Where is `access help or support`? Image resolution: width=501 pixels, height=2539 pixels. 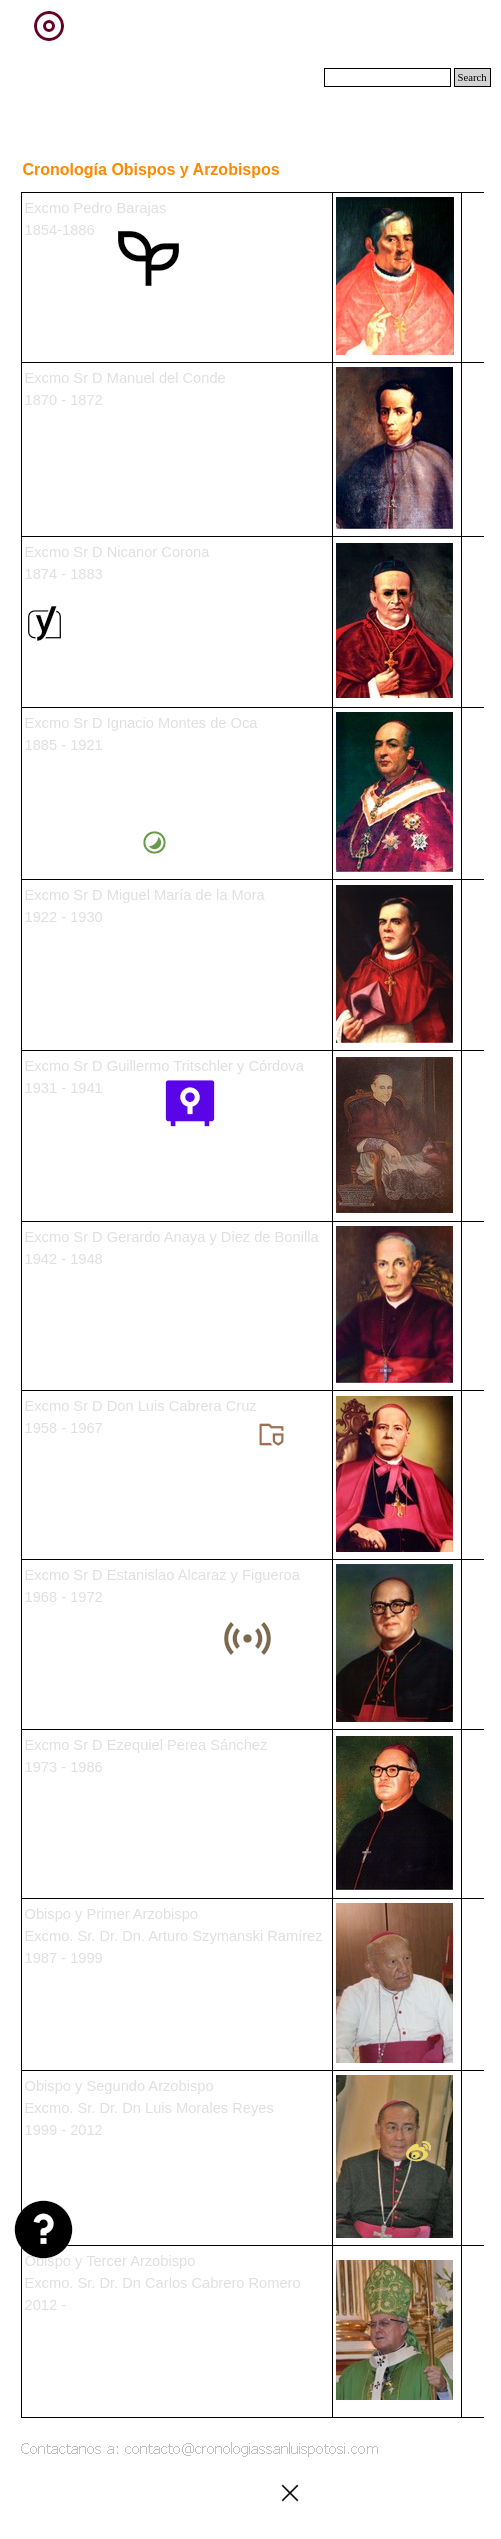
access help or support is located at coordinates (43, 2229).